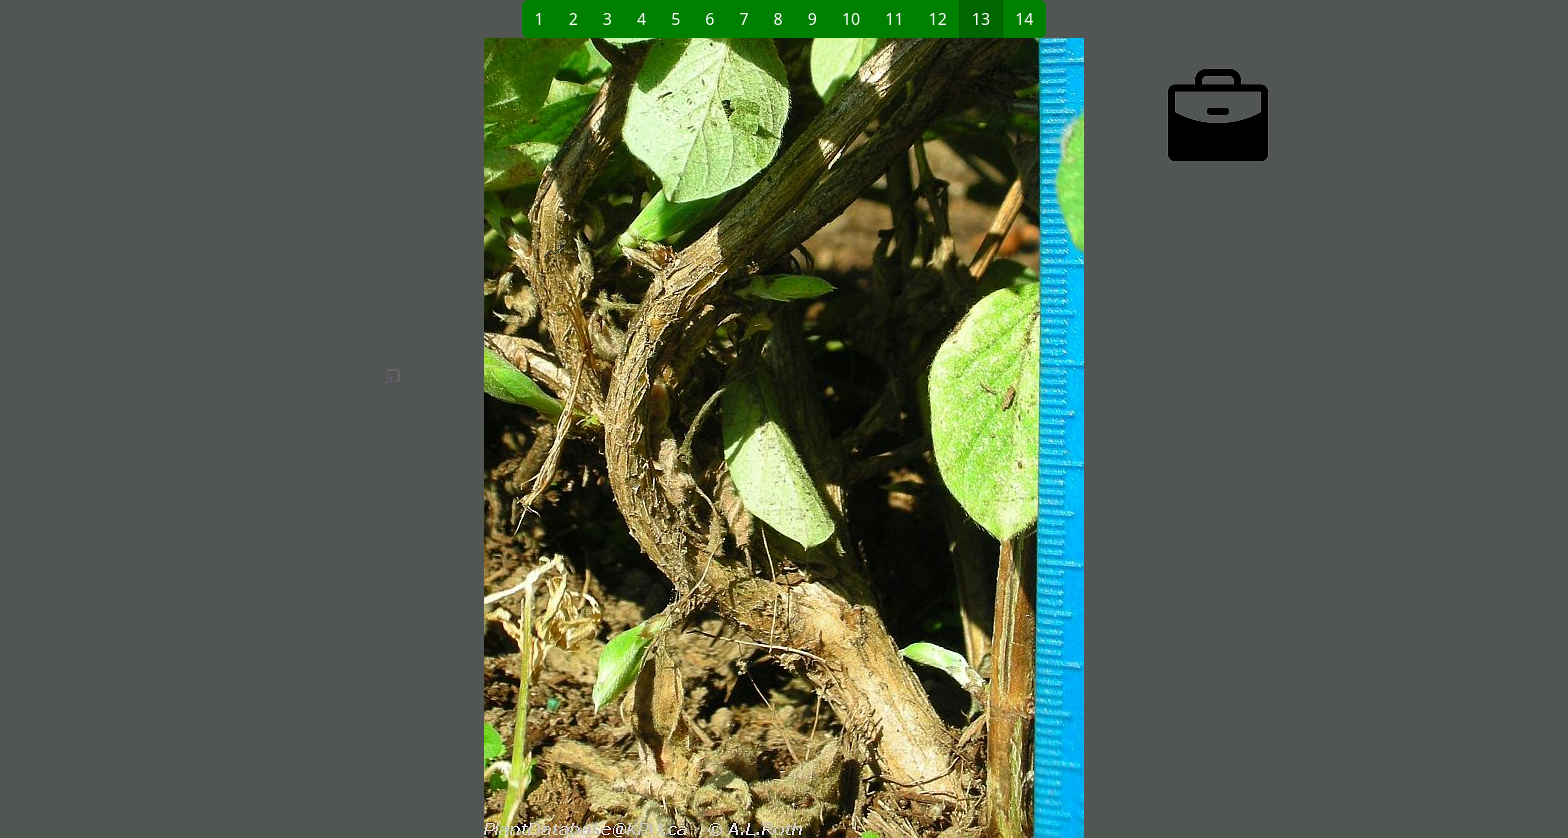 Image resolution: width=1568 pixels, height=838 pixels. I want to click on import or bring content into the current view, so click(392, 377).